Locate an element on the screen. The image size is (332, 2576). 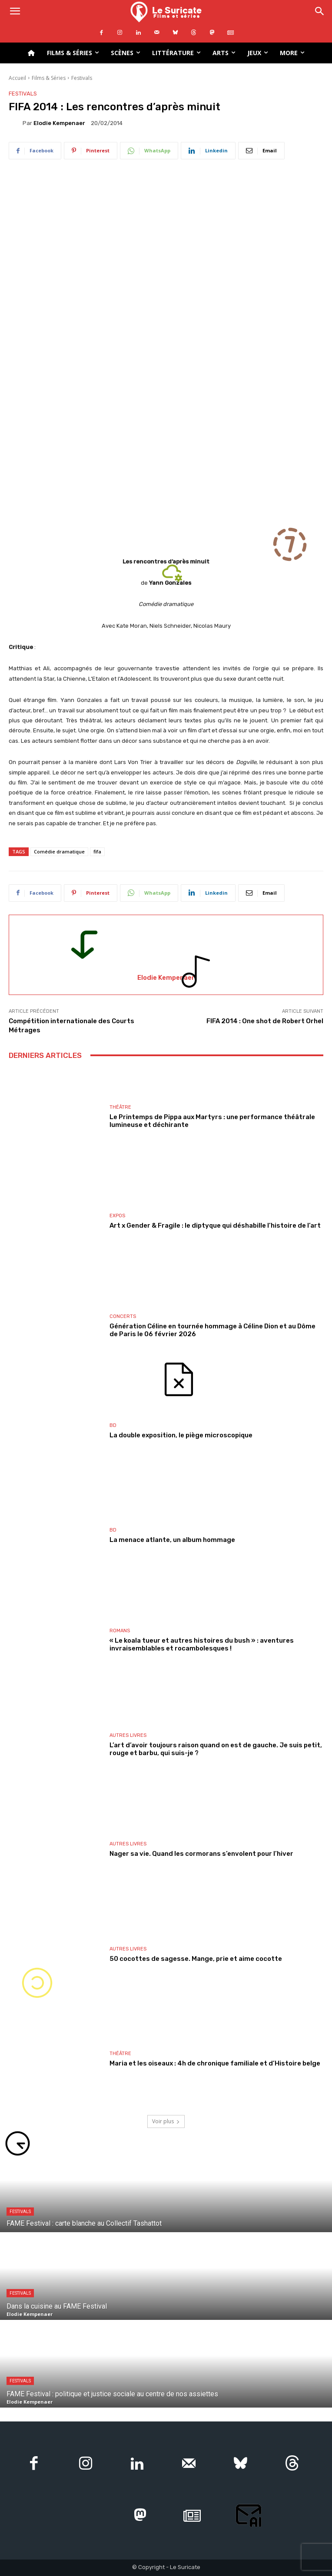
play or access music is located at coordinates (196, 971).